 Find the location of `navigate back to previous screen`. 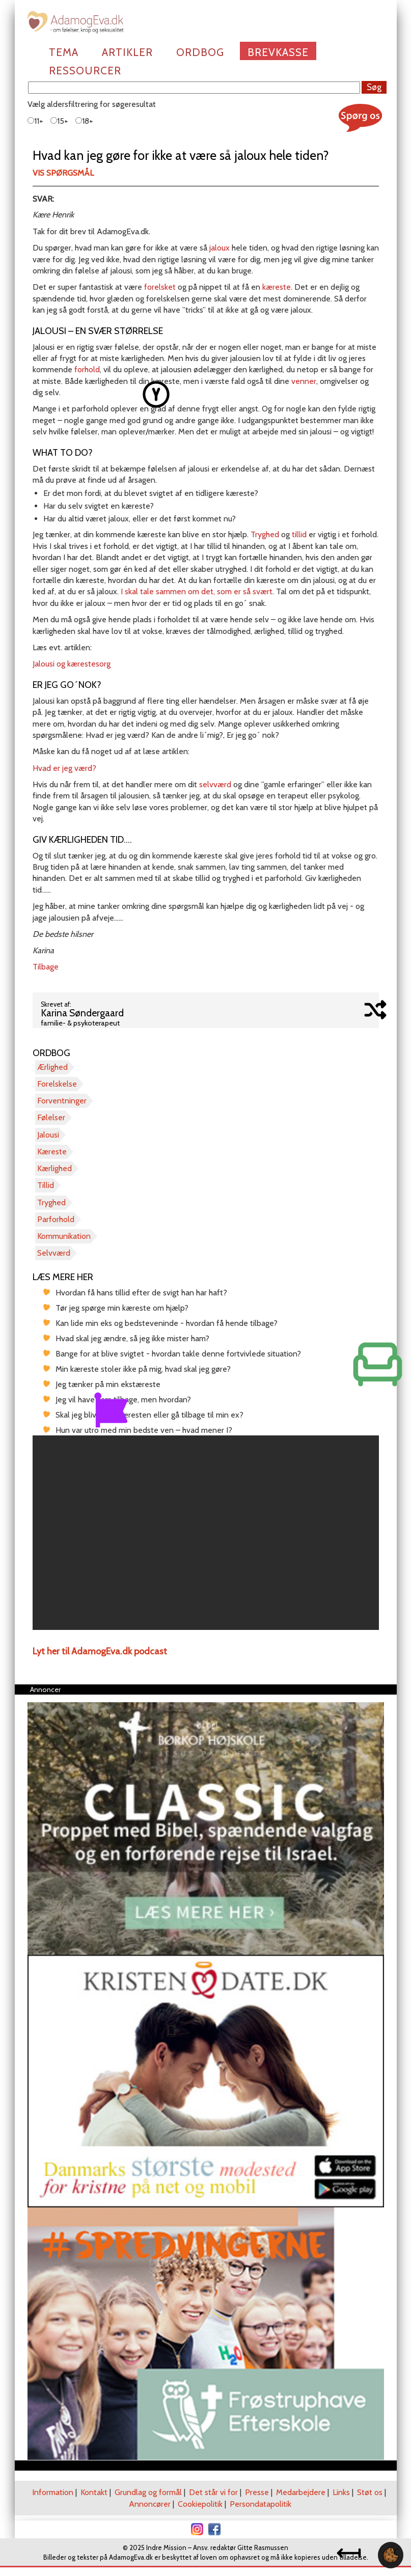

navigate back to previous screen is located at coordinates (349, 2553).